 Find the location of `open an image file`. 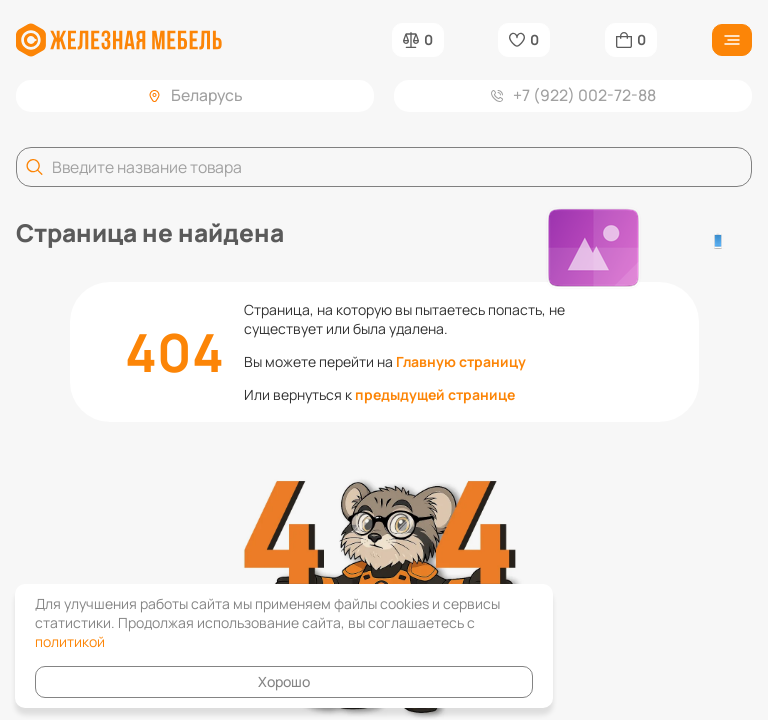

open an image file is located at coordinates (593, 244).